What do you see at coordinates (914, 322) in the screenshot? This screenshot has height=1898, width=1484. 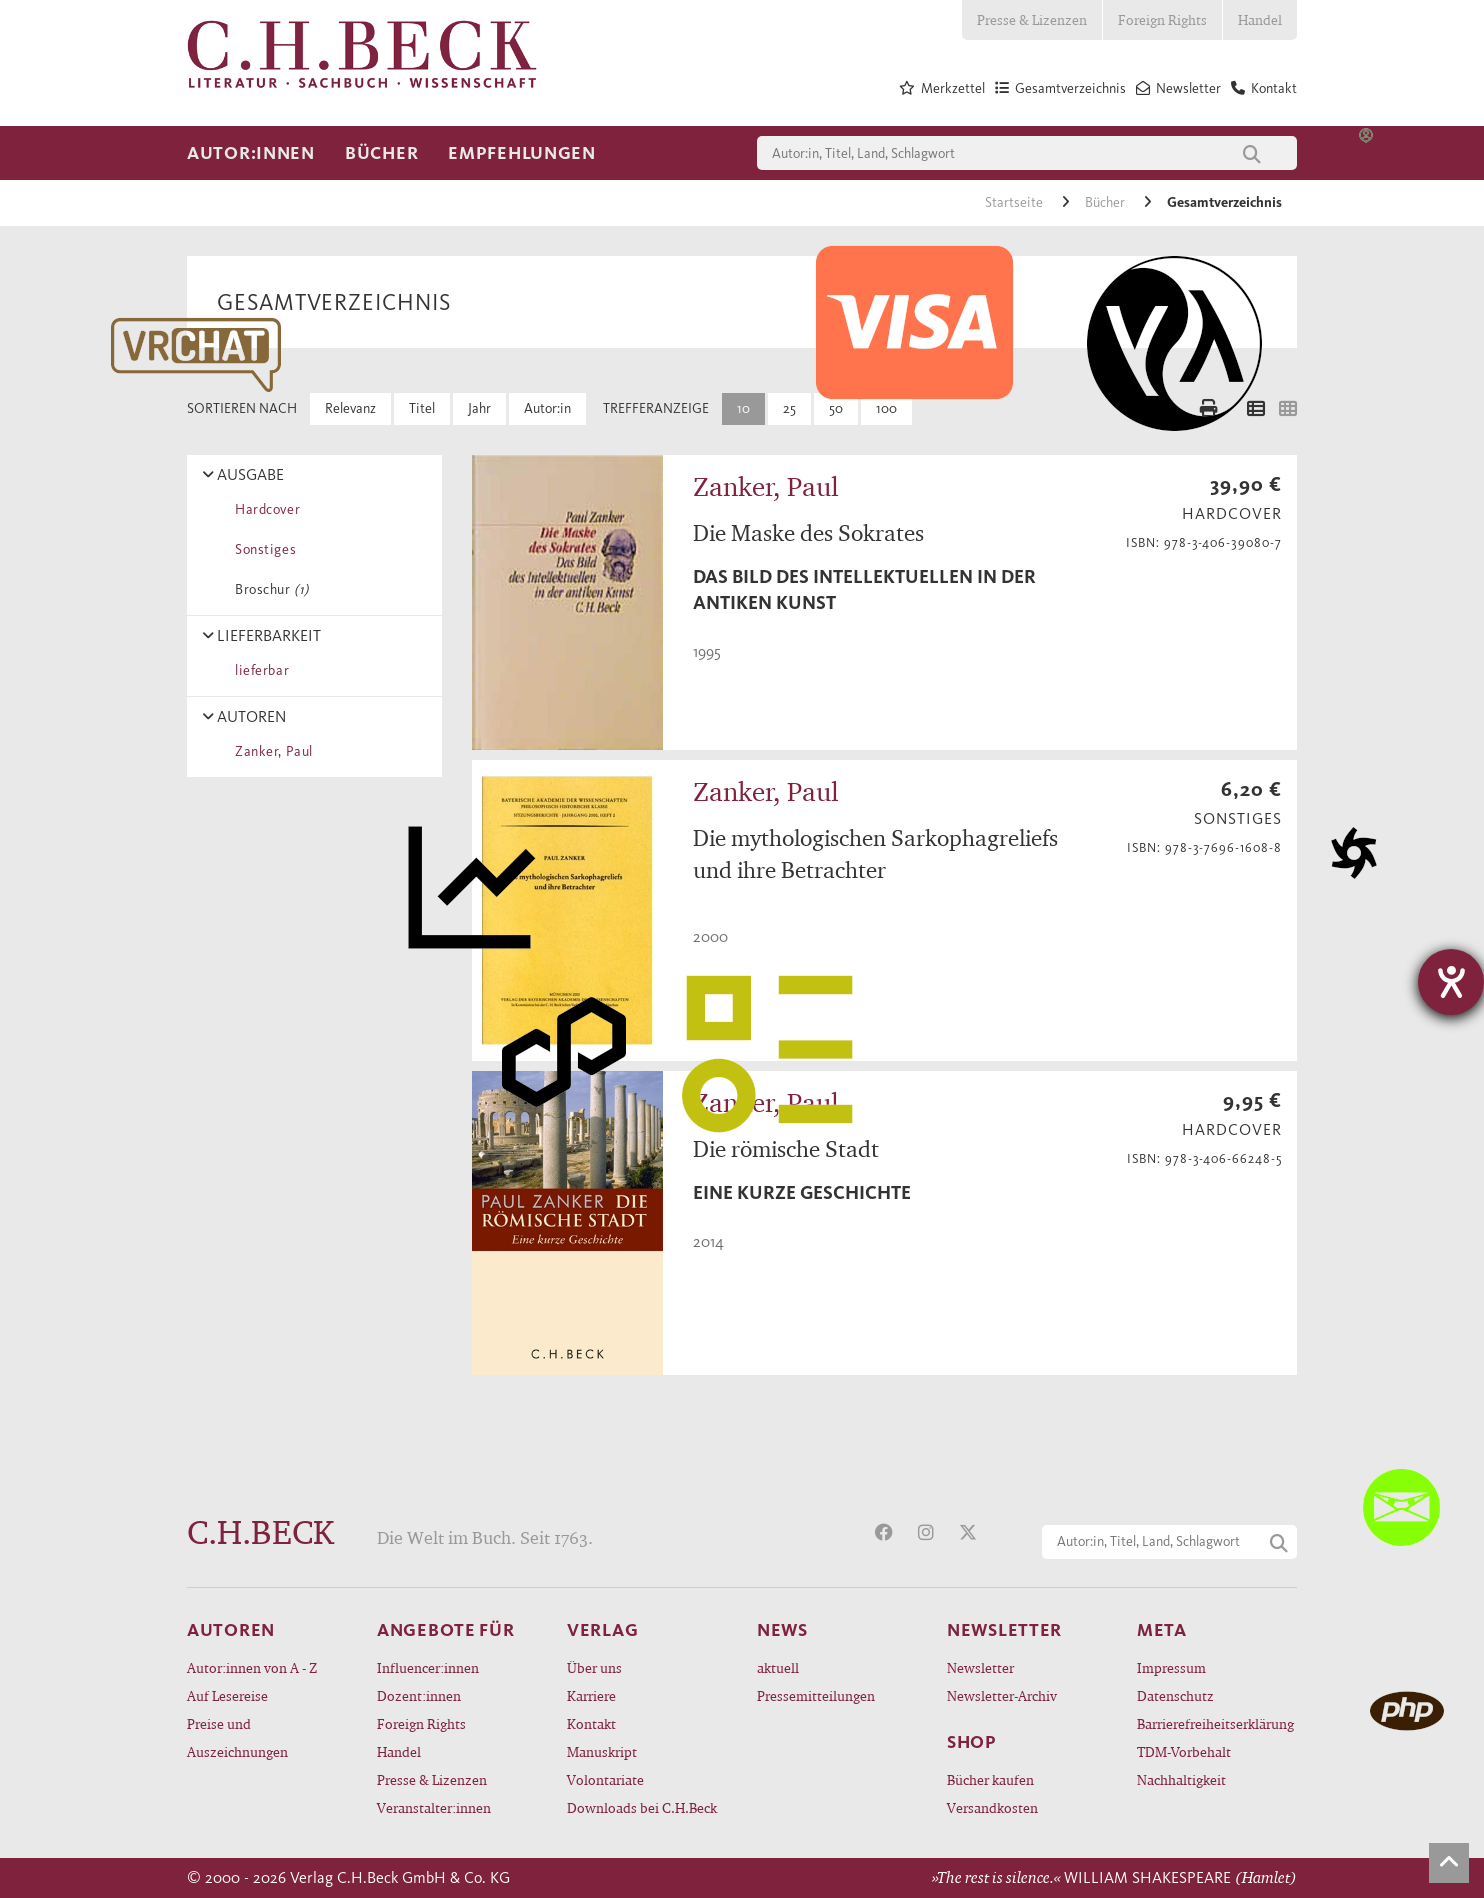 I see `pay with Visa credit or debit card` at bounding box center [914, 322].